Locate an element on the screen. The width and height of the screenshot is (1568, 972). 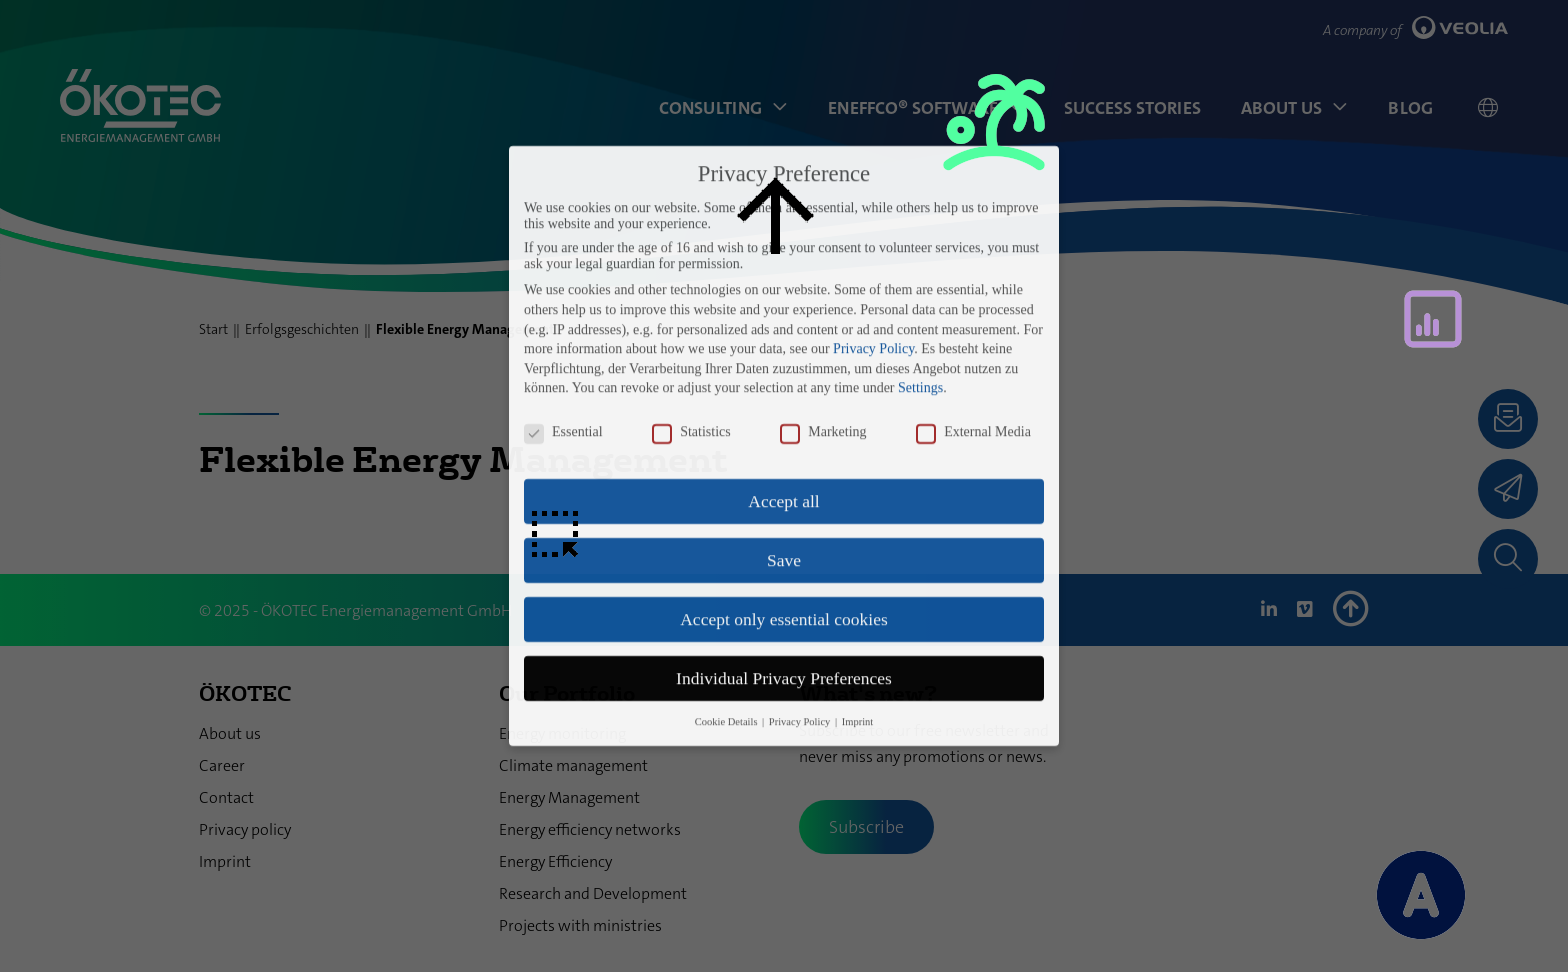
select or highlight an area is located at coordinates (555, 534).